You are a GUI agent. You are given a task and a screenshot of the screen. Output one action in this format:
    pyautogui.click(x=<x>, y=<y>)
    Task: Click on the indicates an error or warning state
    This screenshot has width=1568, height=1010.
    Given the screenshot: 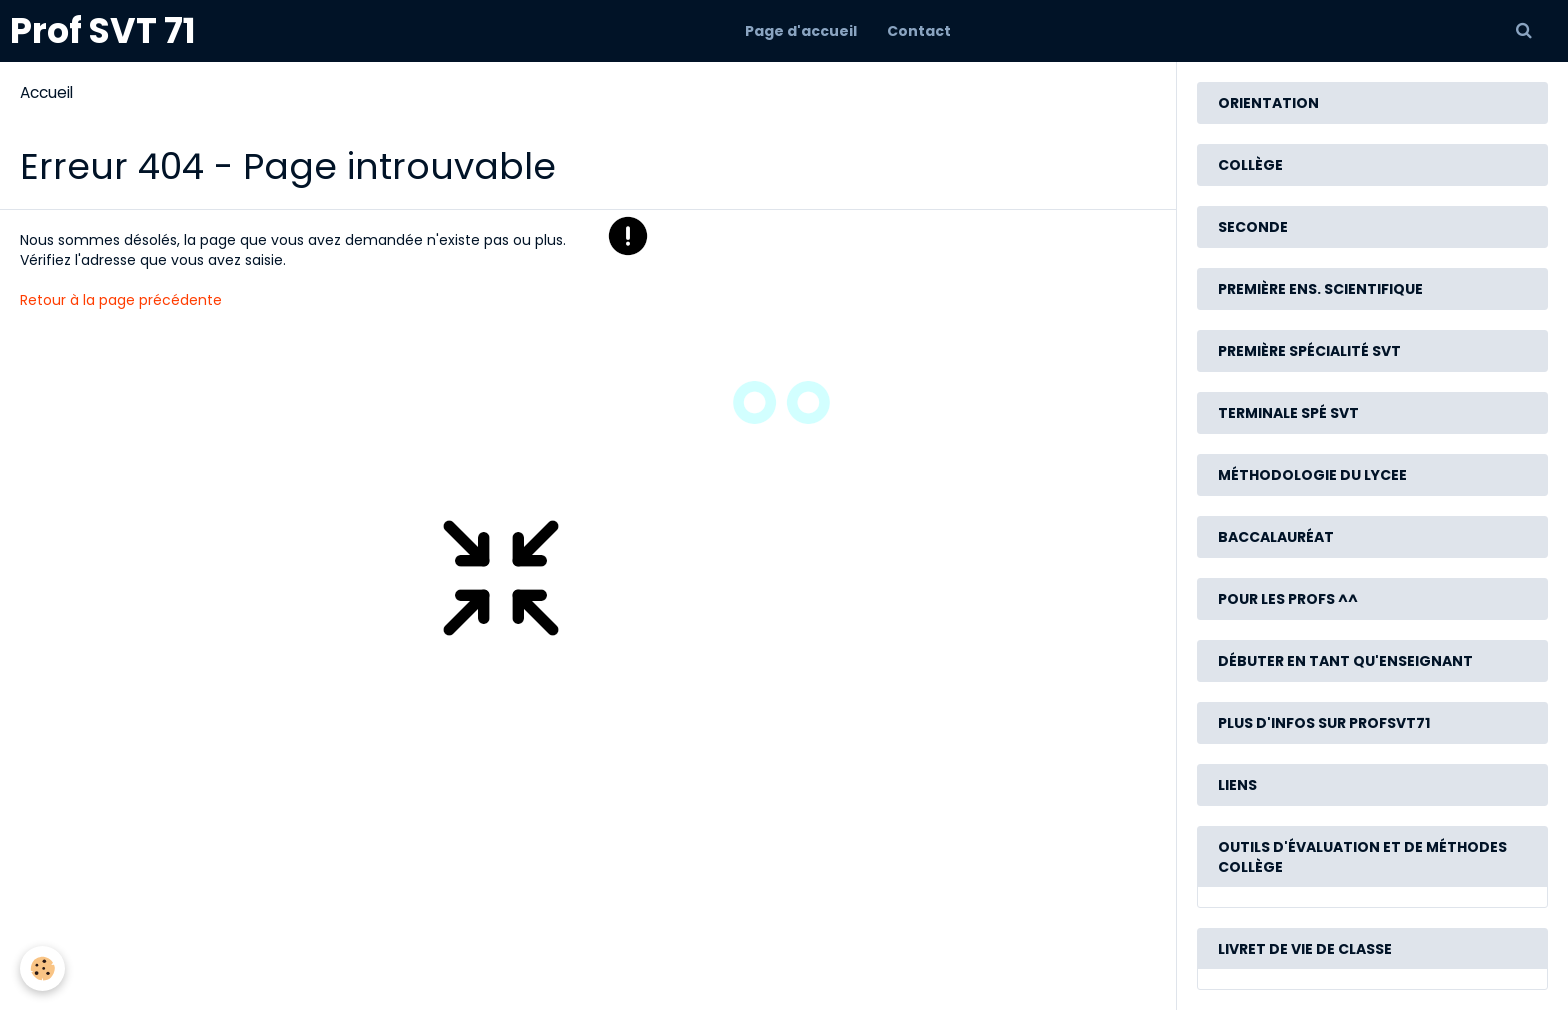 What is the action you would take?
    pyautogui.click(x=628, y=236)
    